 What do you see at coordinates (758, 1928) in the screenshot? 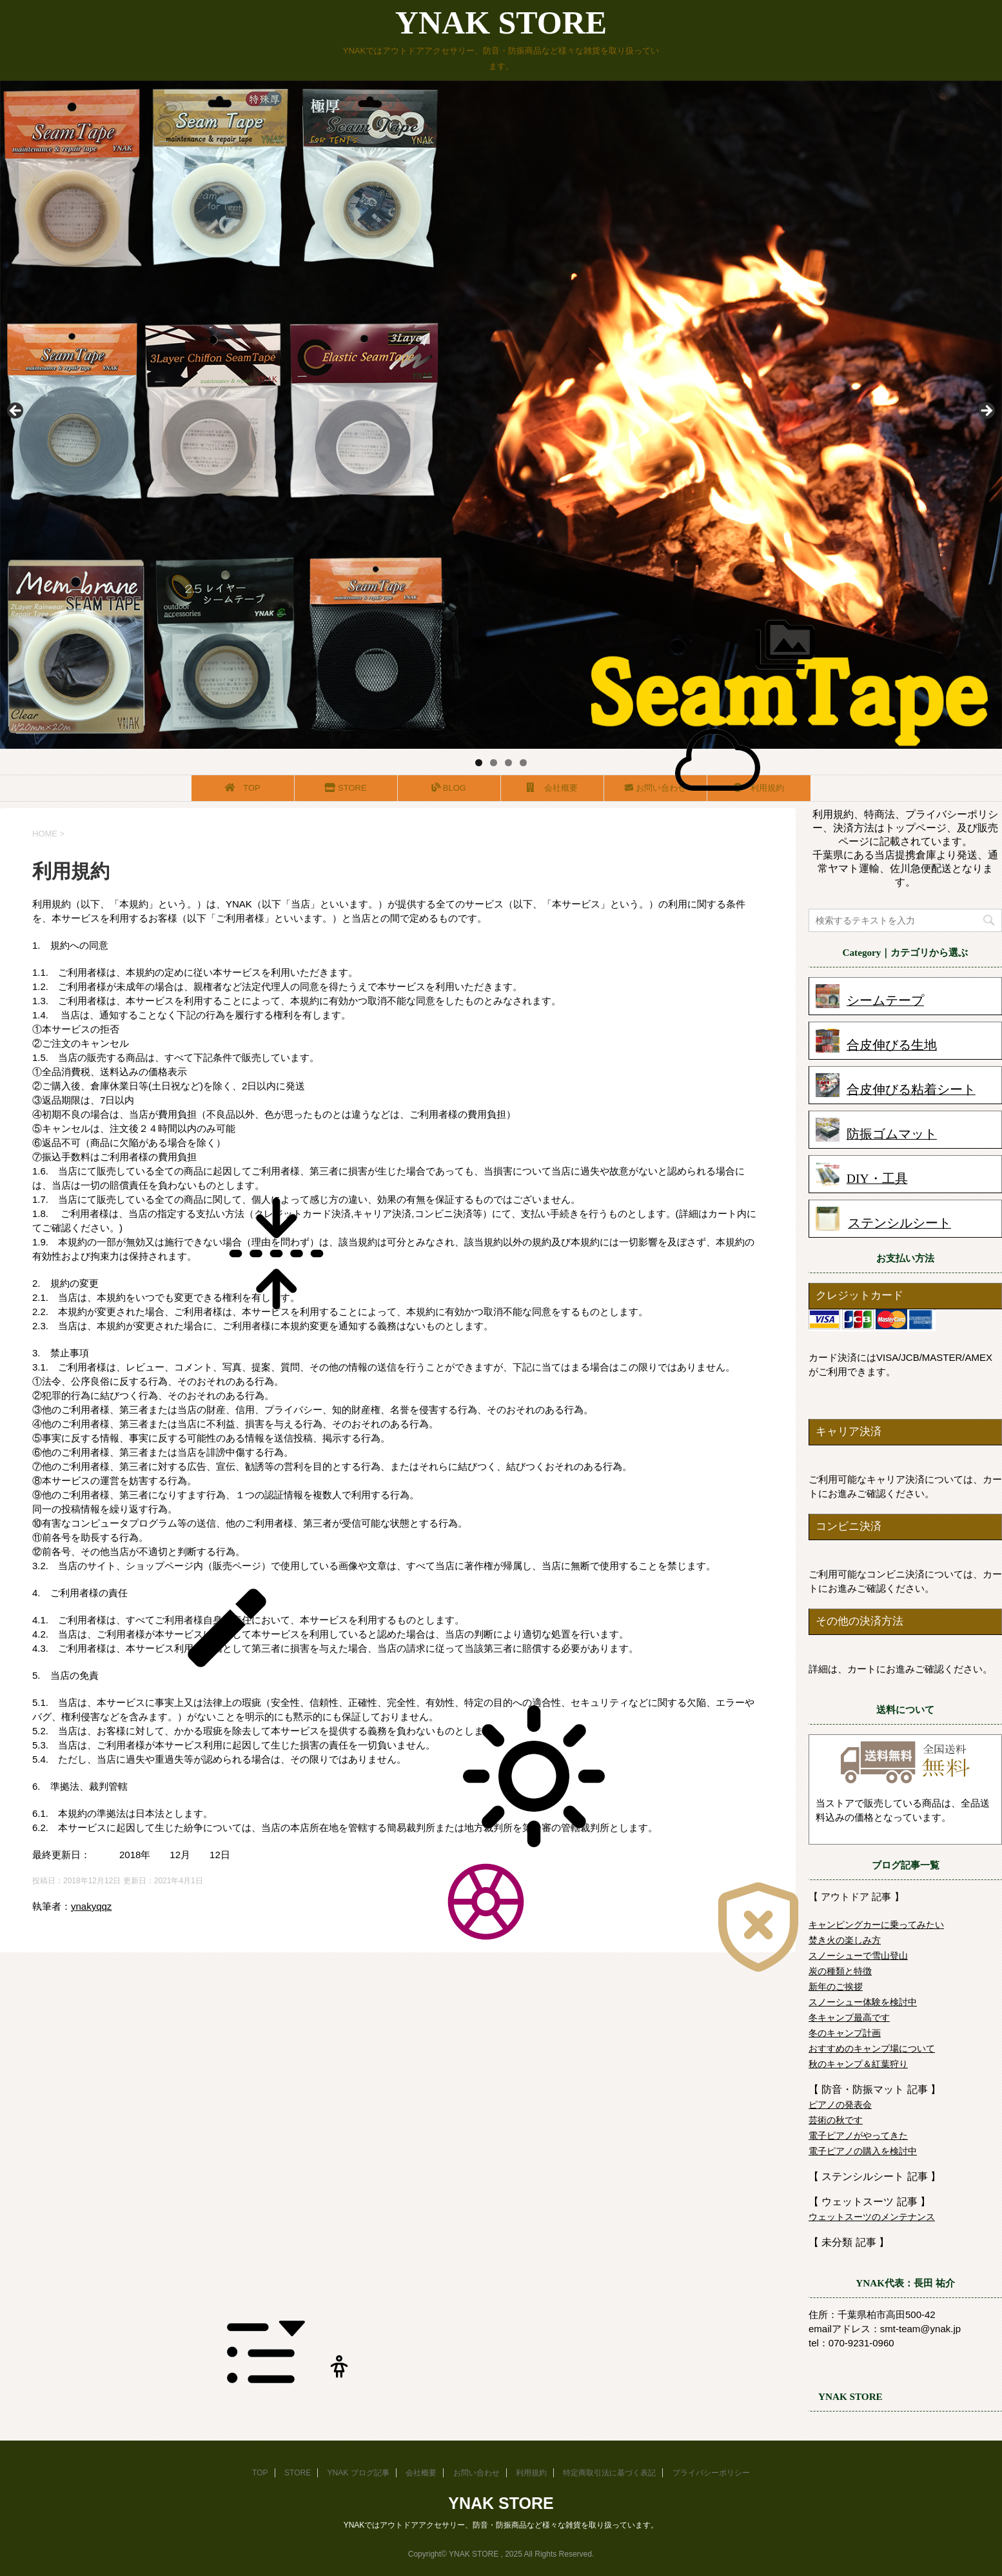
I see `security check failed` at bounding box center [758, 1928].